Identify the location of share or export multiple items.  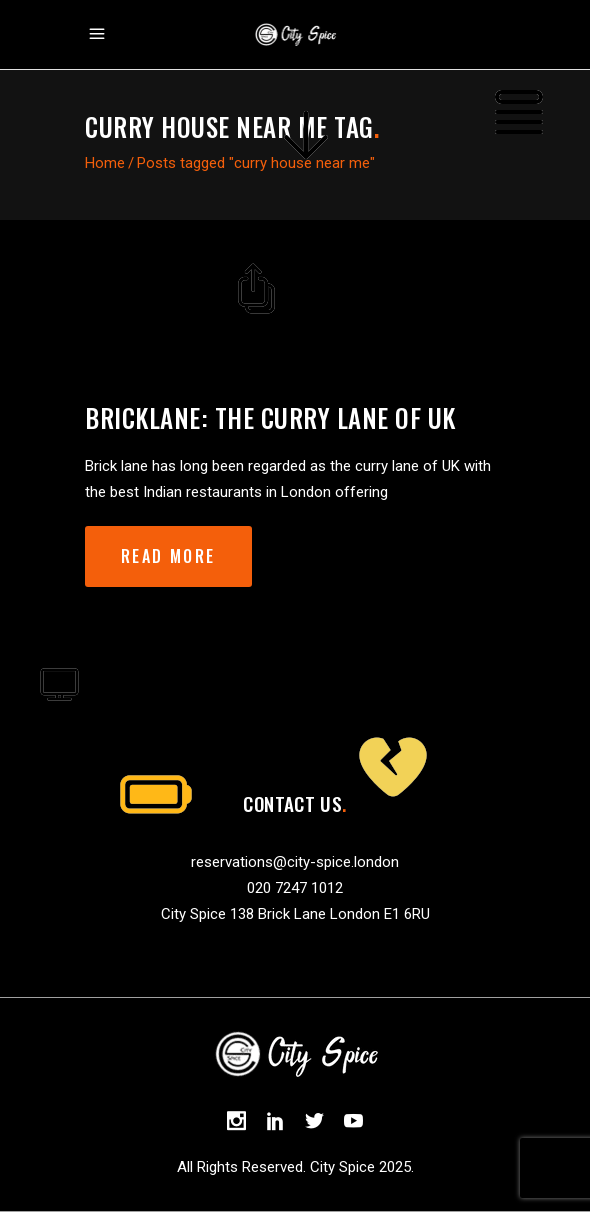
(256, 288).